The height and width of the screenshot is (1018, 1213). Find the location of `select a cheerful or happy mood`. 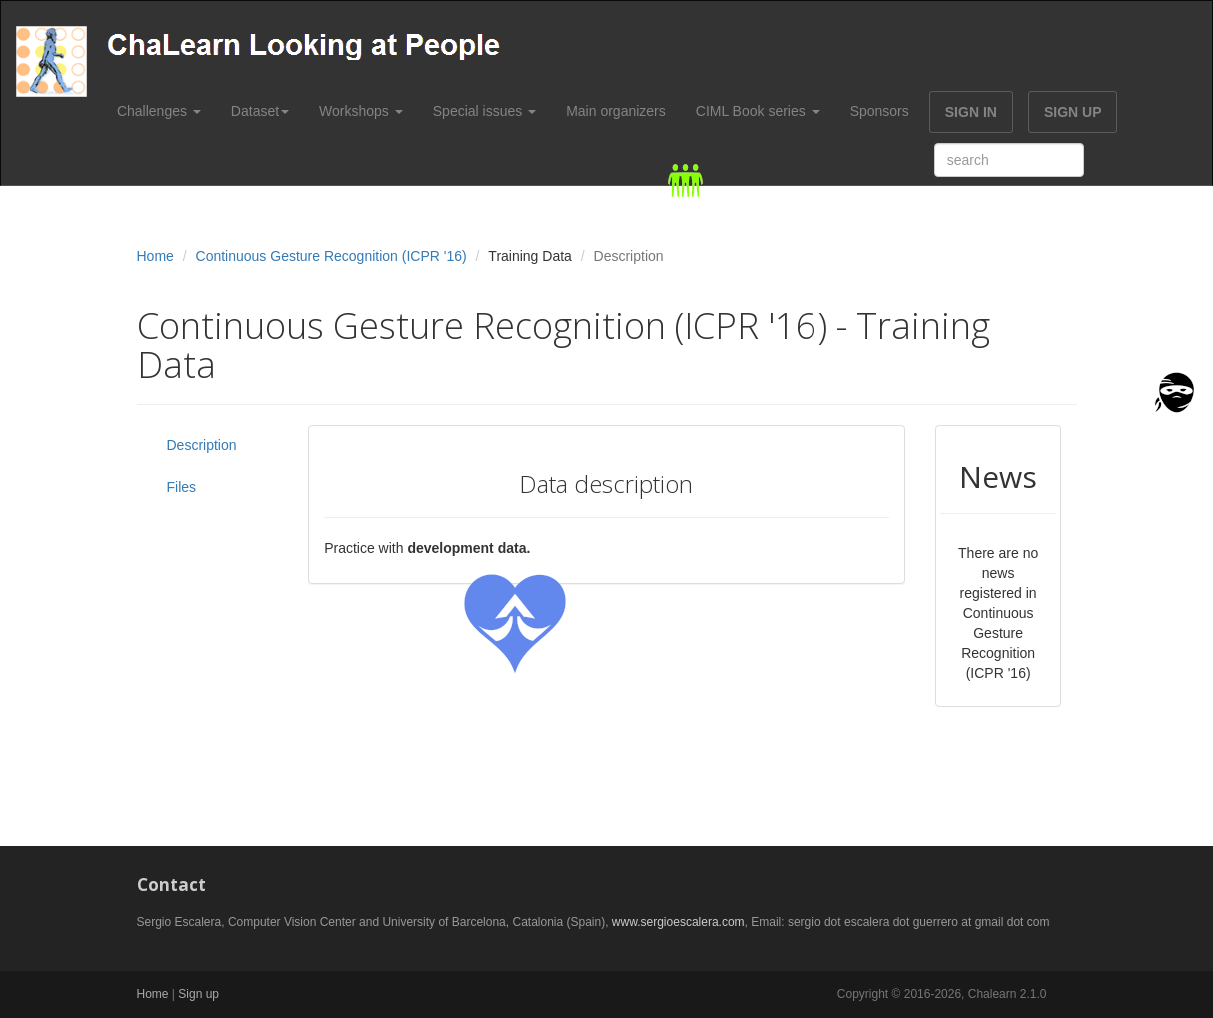

select a cheerful or happy mood is located at coordinates (515, 622).